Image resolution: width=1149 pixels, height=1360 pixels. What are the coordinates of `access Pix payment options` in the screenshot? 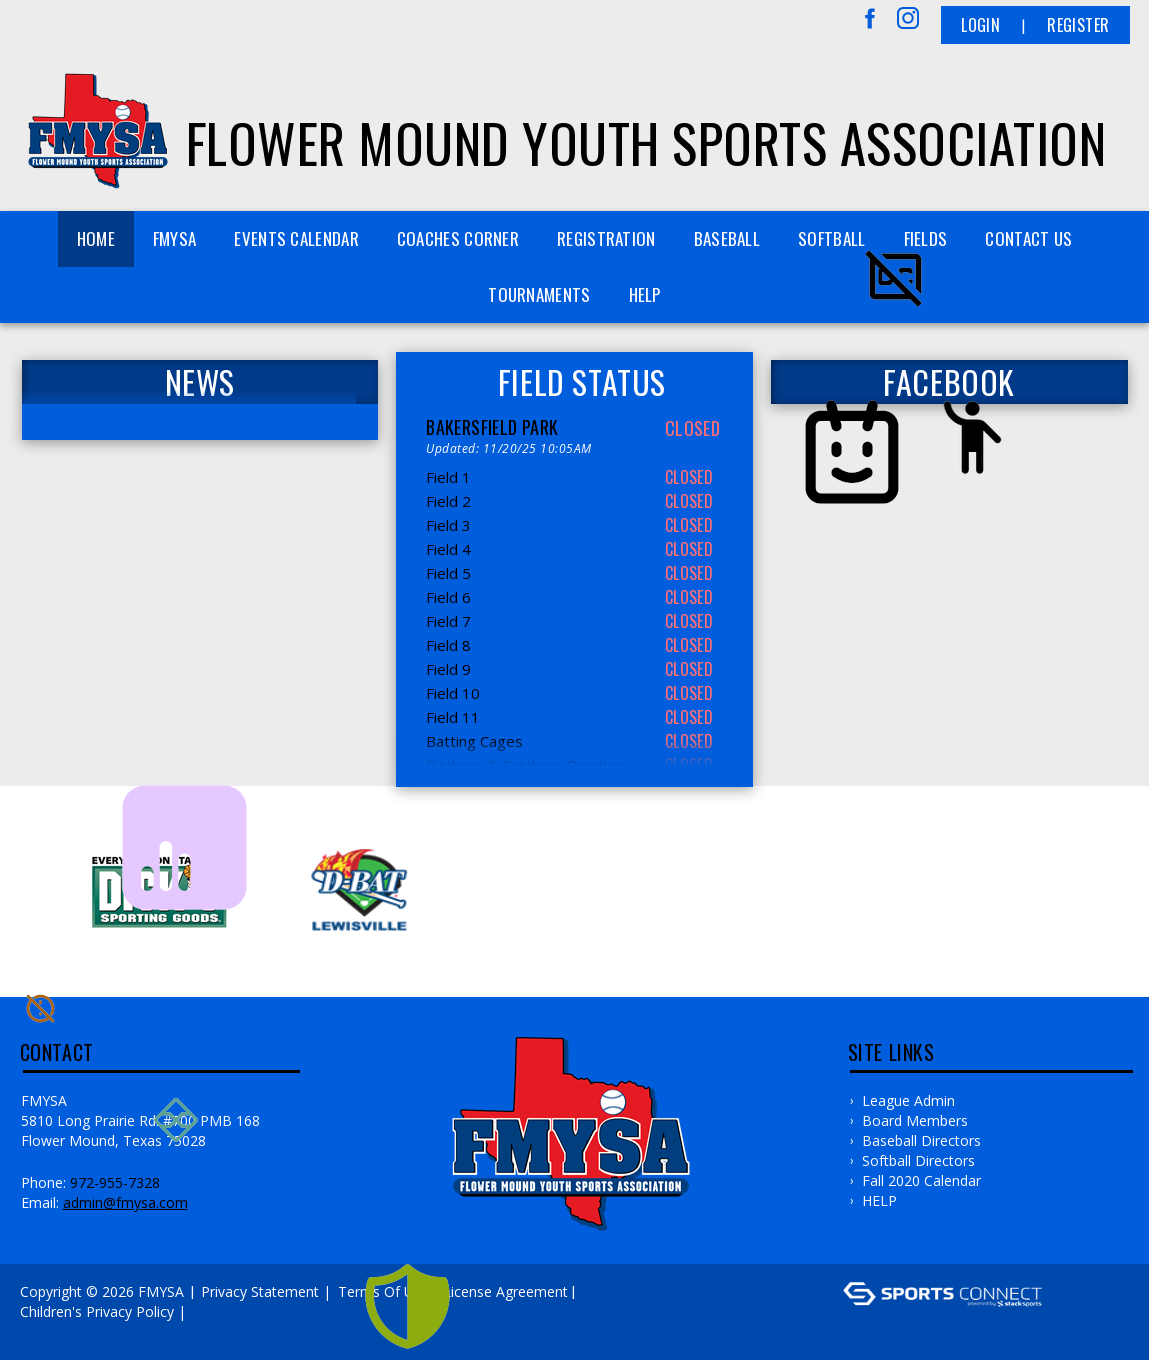 It's located at (176, 1120).